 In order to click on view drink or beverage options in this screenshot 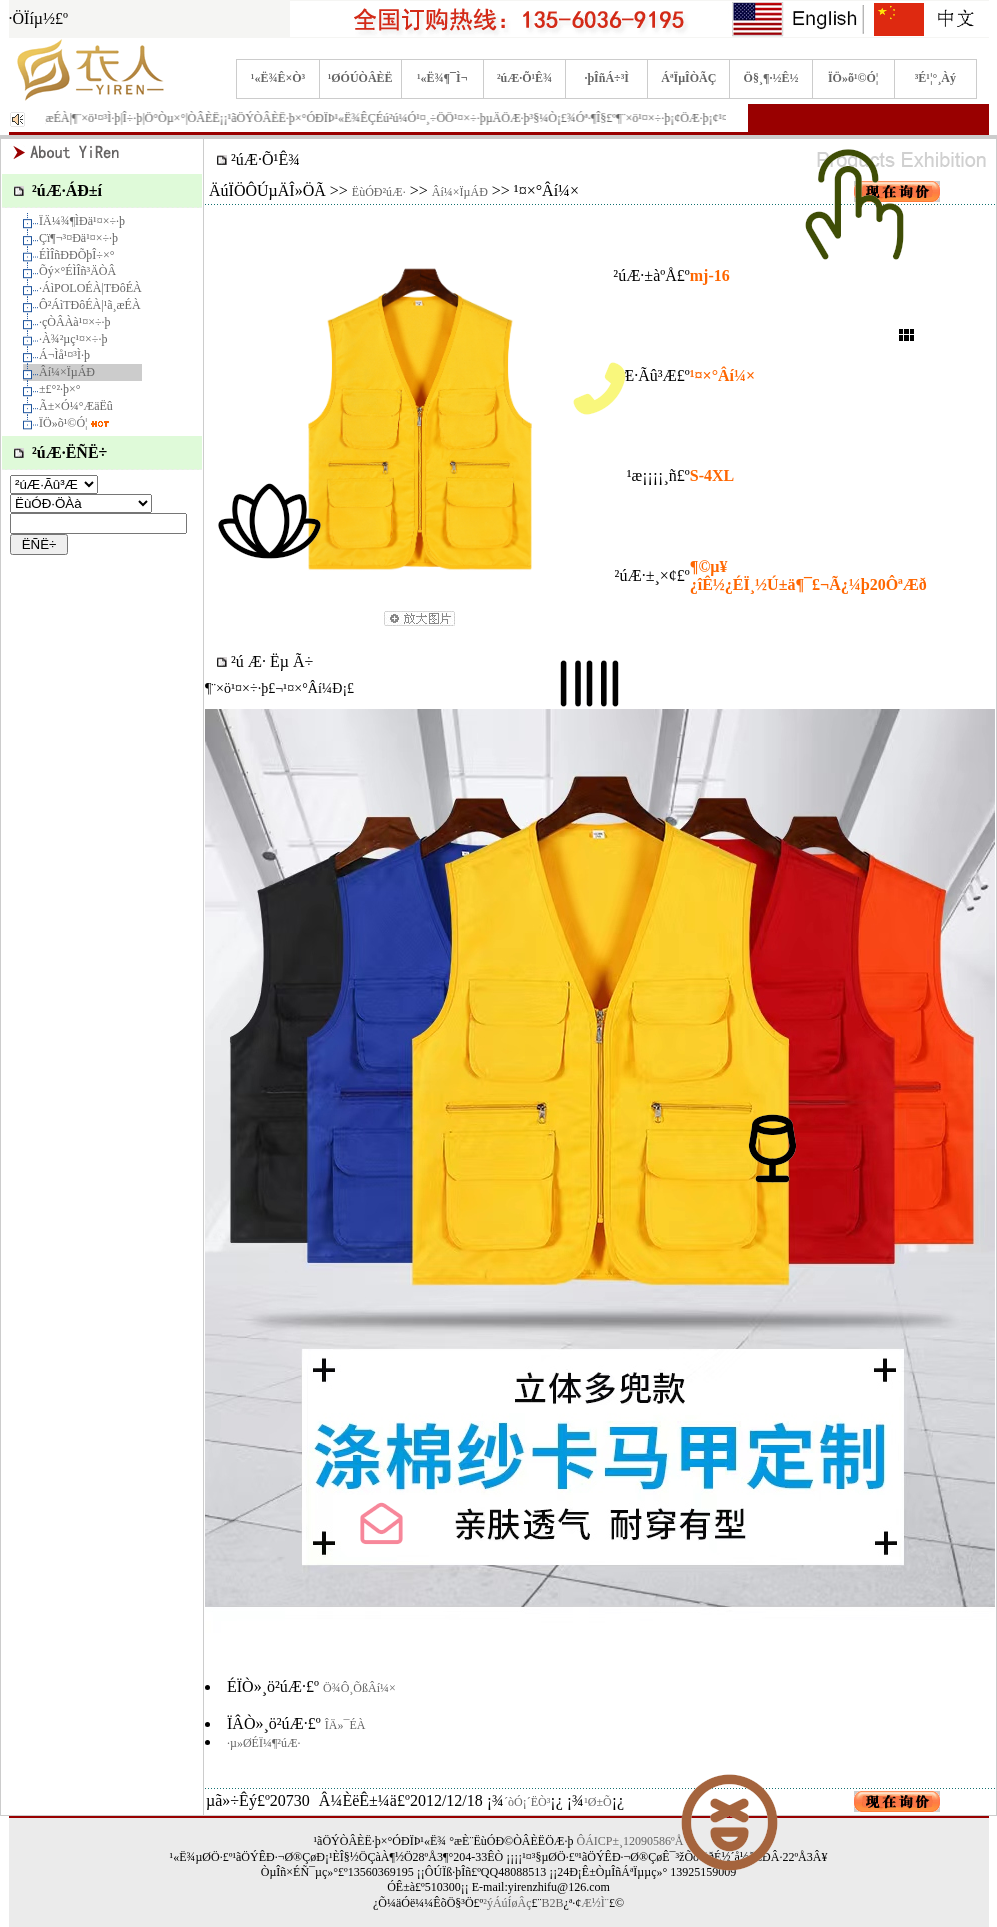, I will do `click(772, 1148)`.